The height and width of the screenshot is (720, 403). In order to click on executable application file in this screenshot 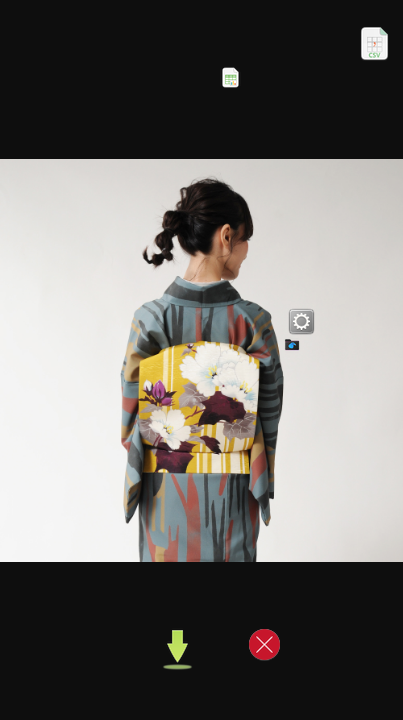, I will do `click(301, 321)`.